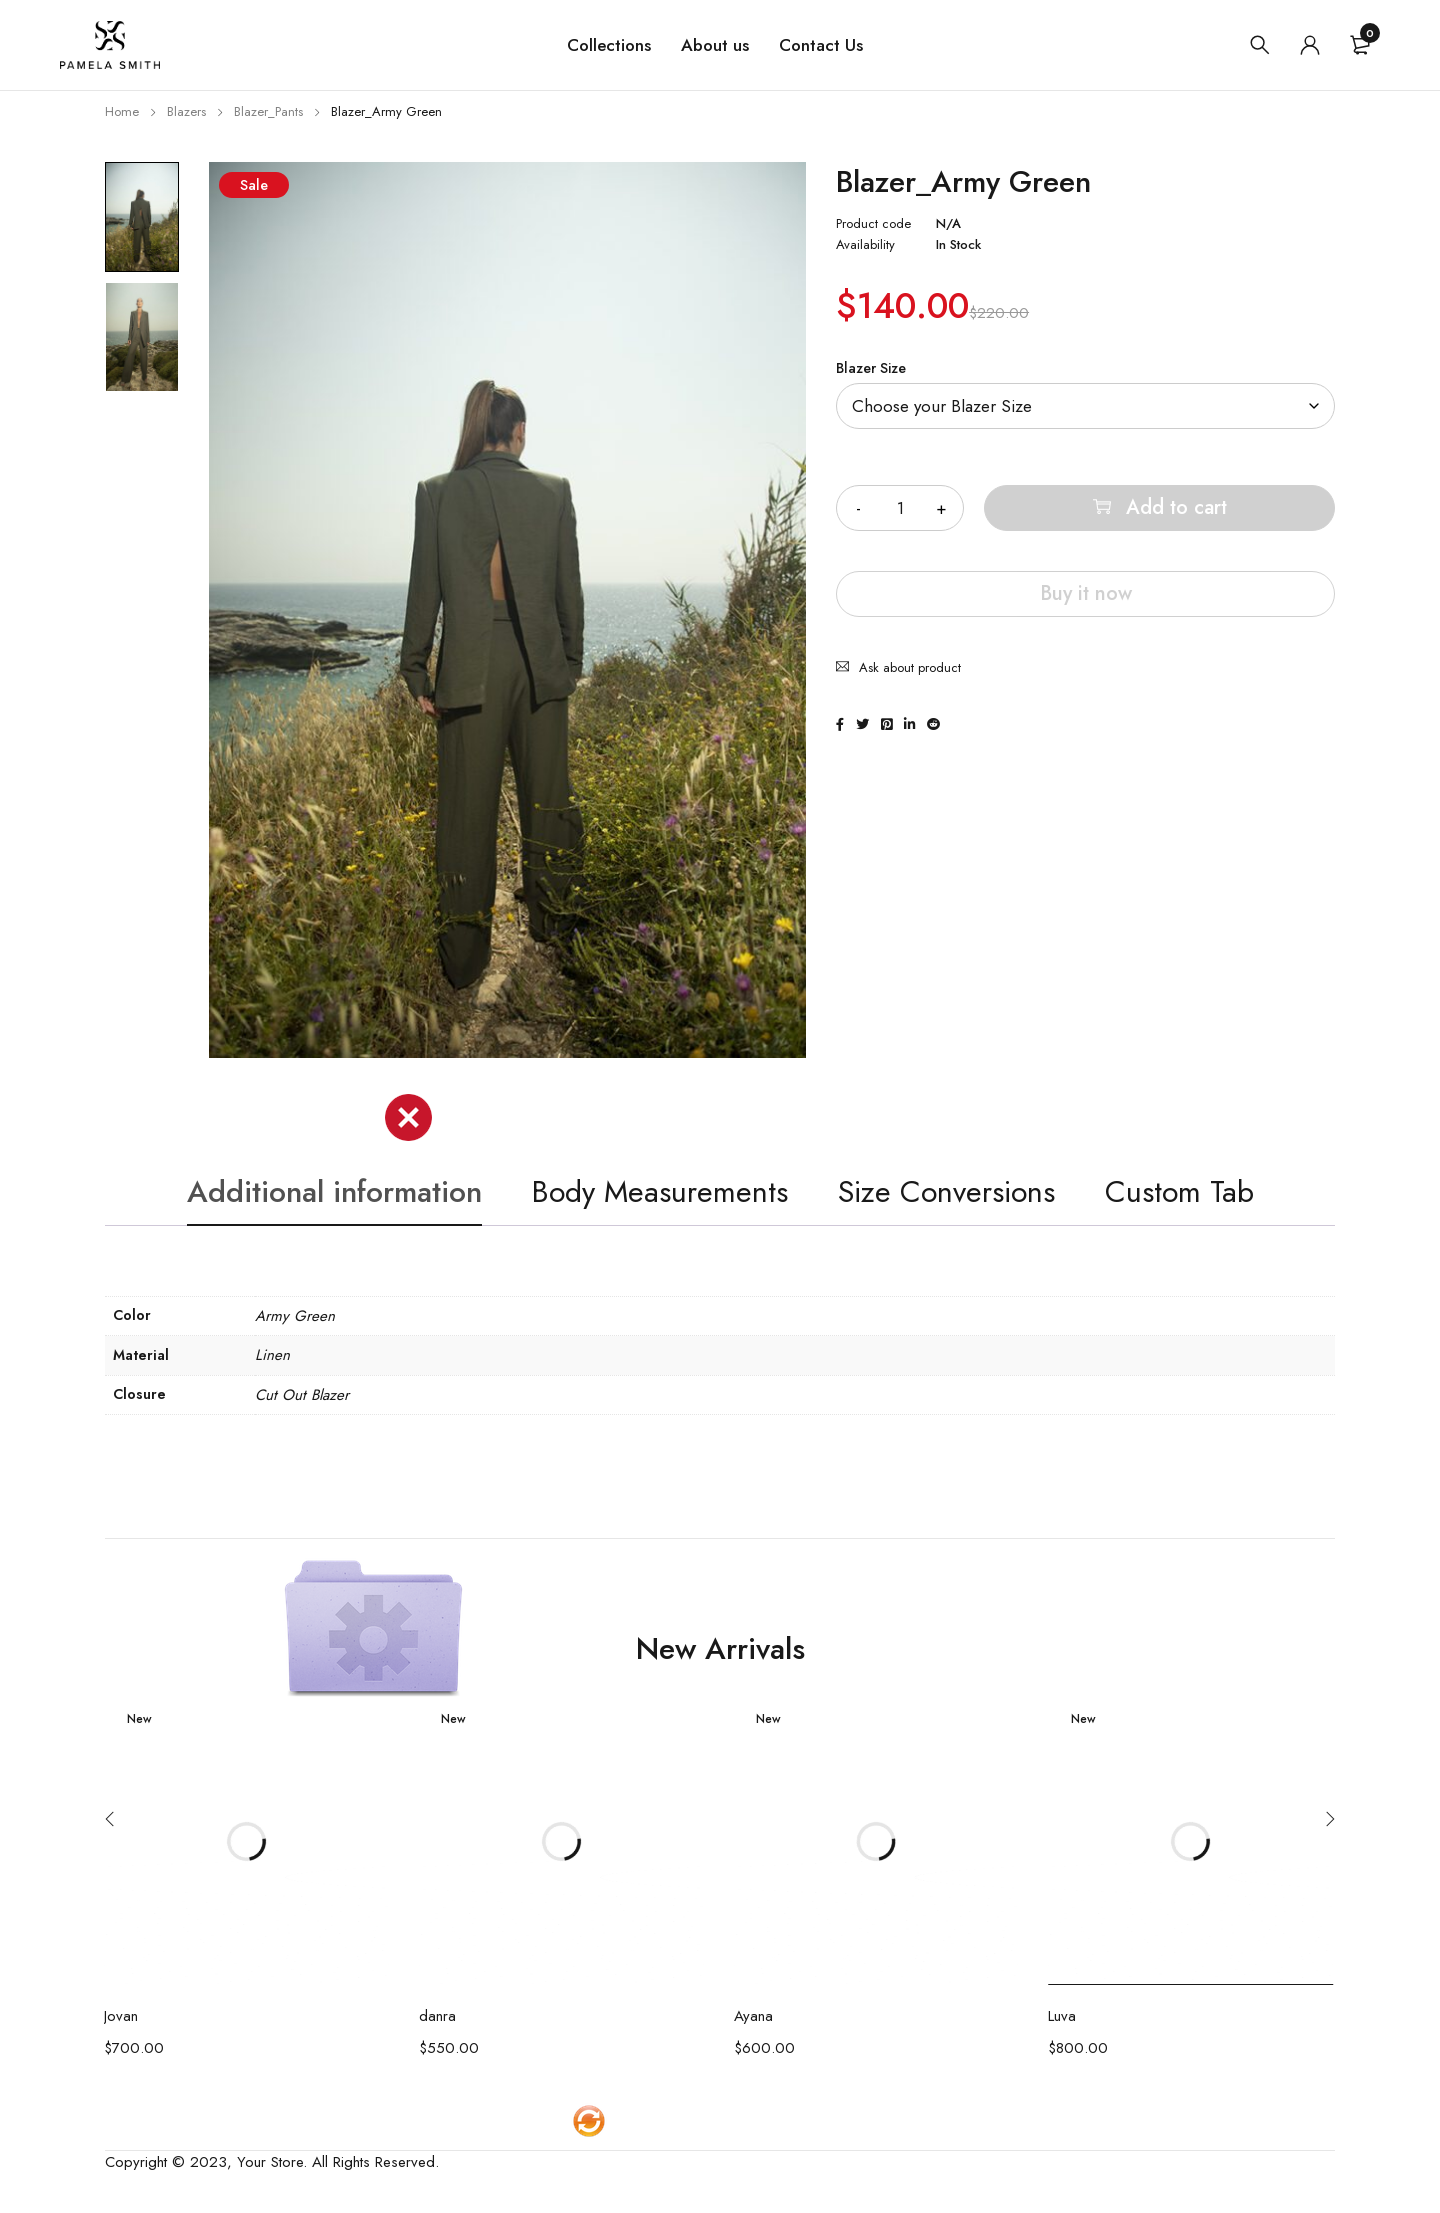 The height and width of the screenshot is (2213, 1440). I want to click on access system settings or preferences folder, so click(373, 1624).